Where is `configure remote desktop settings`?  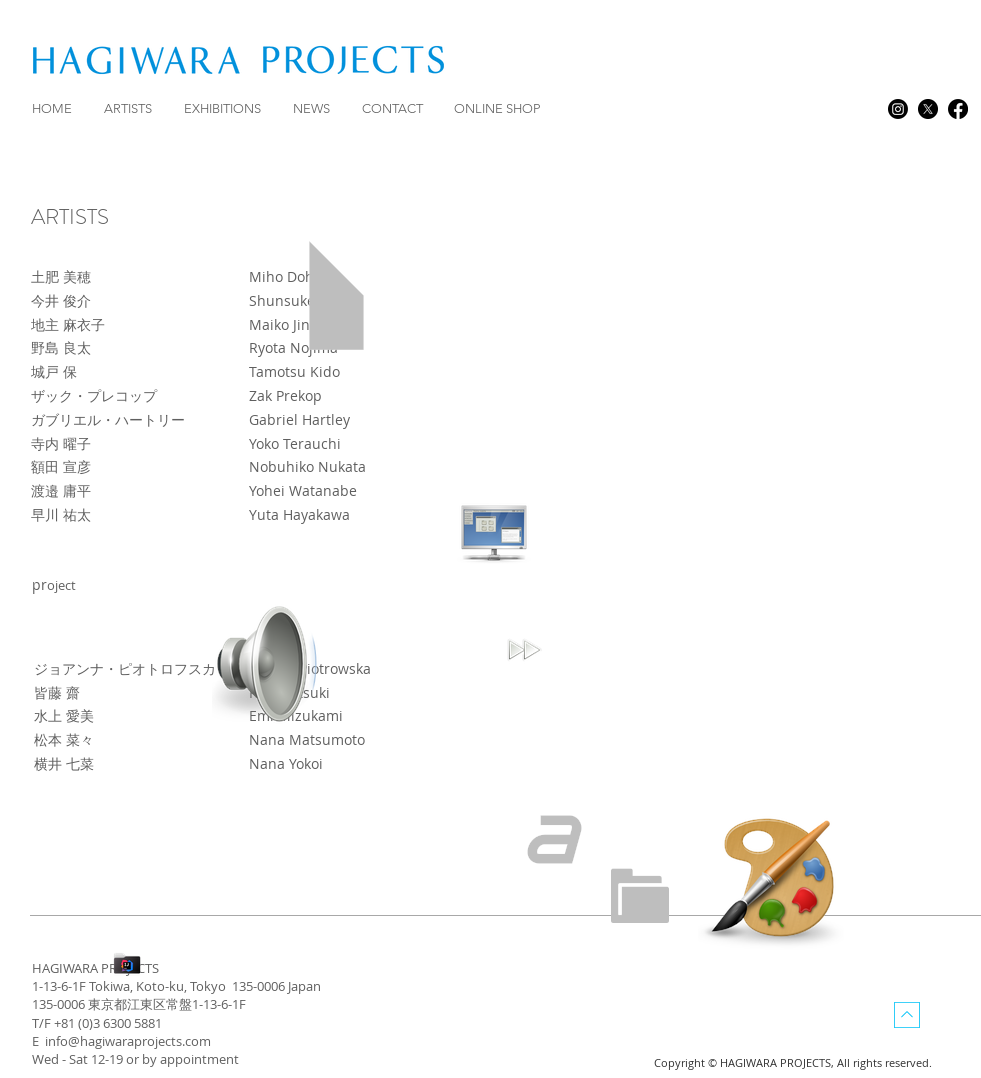 configure remote desktop settings is located at coordinates (494, 534).